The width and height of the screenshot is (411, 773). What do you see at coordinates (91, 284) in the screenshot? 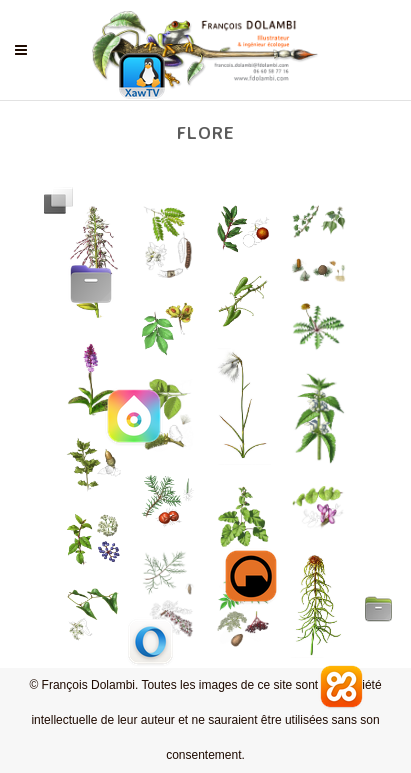
I see `open the nautilus file manager` at bounding box center [91, 284].